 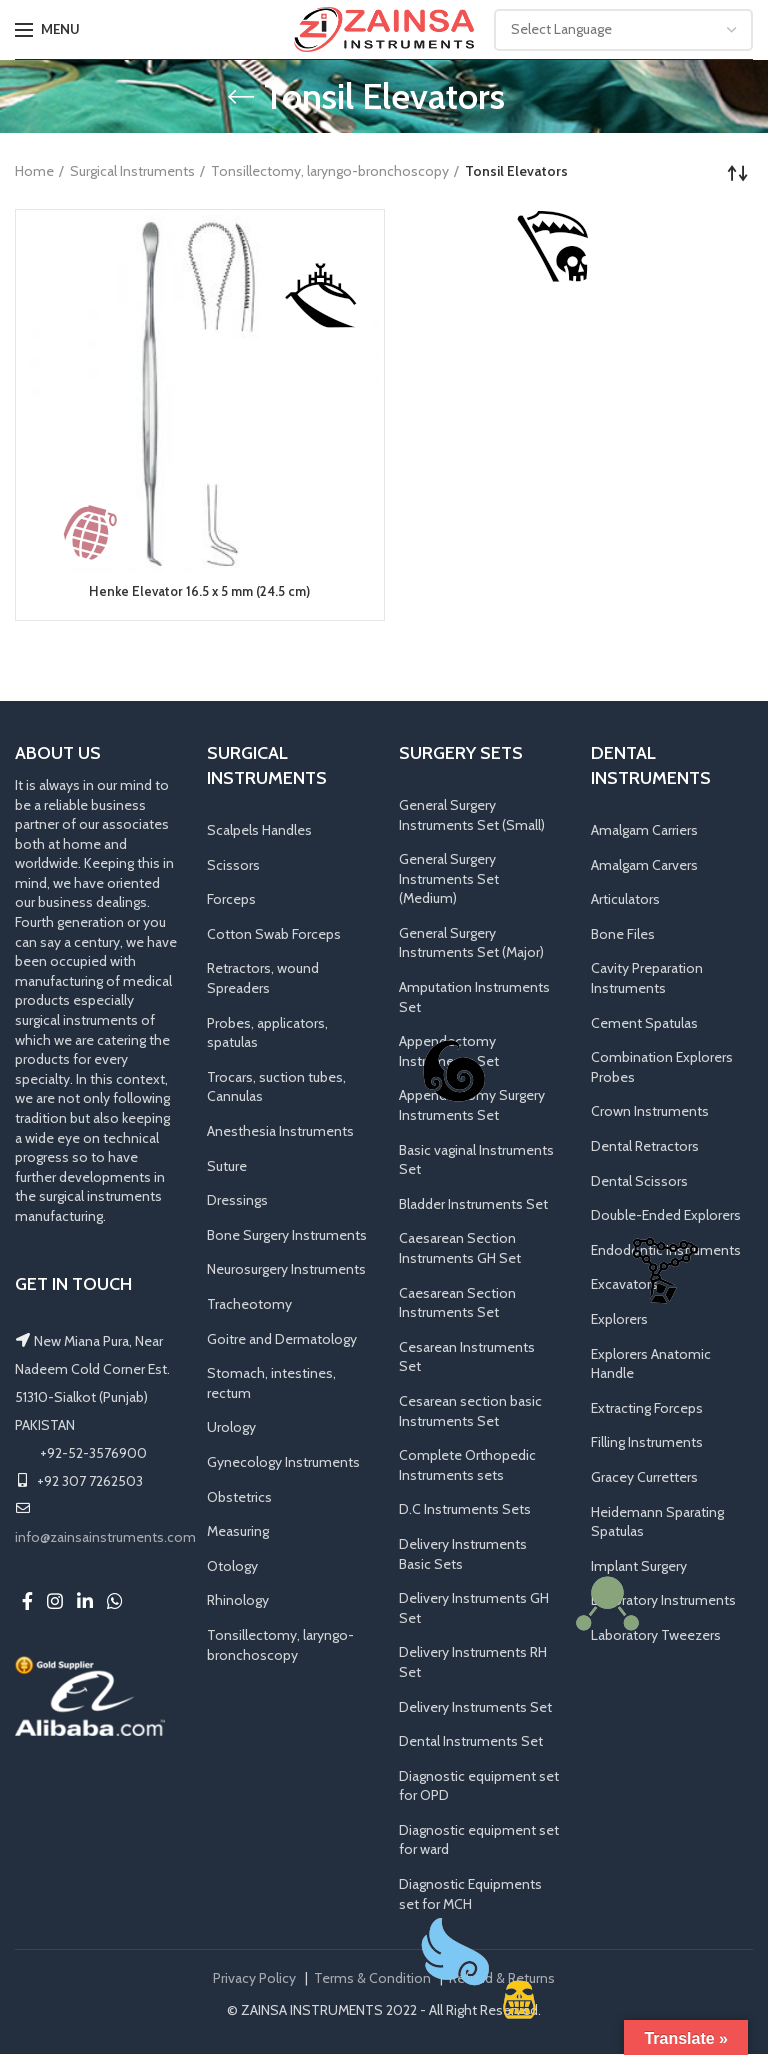 What do you see at coordinates (607, 1603) in the screenshot?
I see `indicates water or hydration level` at bounding box center [607, 1603].